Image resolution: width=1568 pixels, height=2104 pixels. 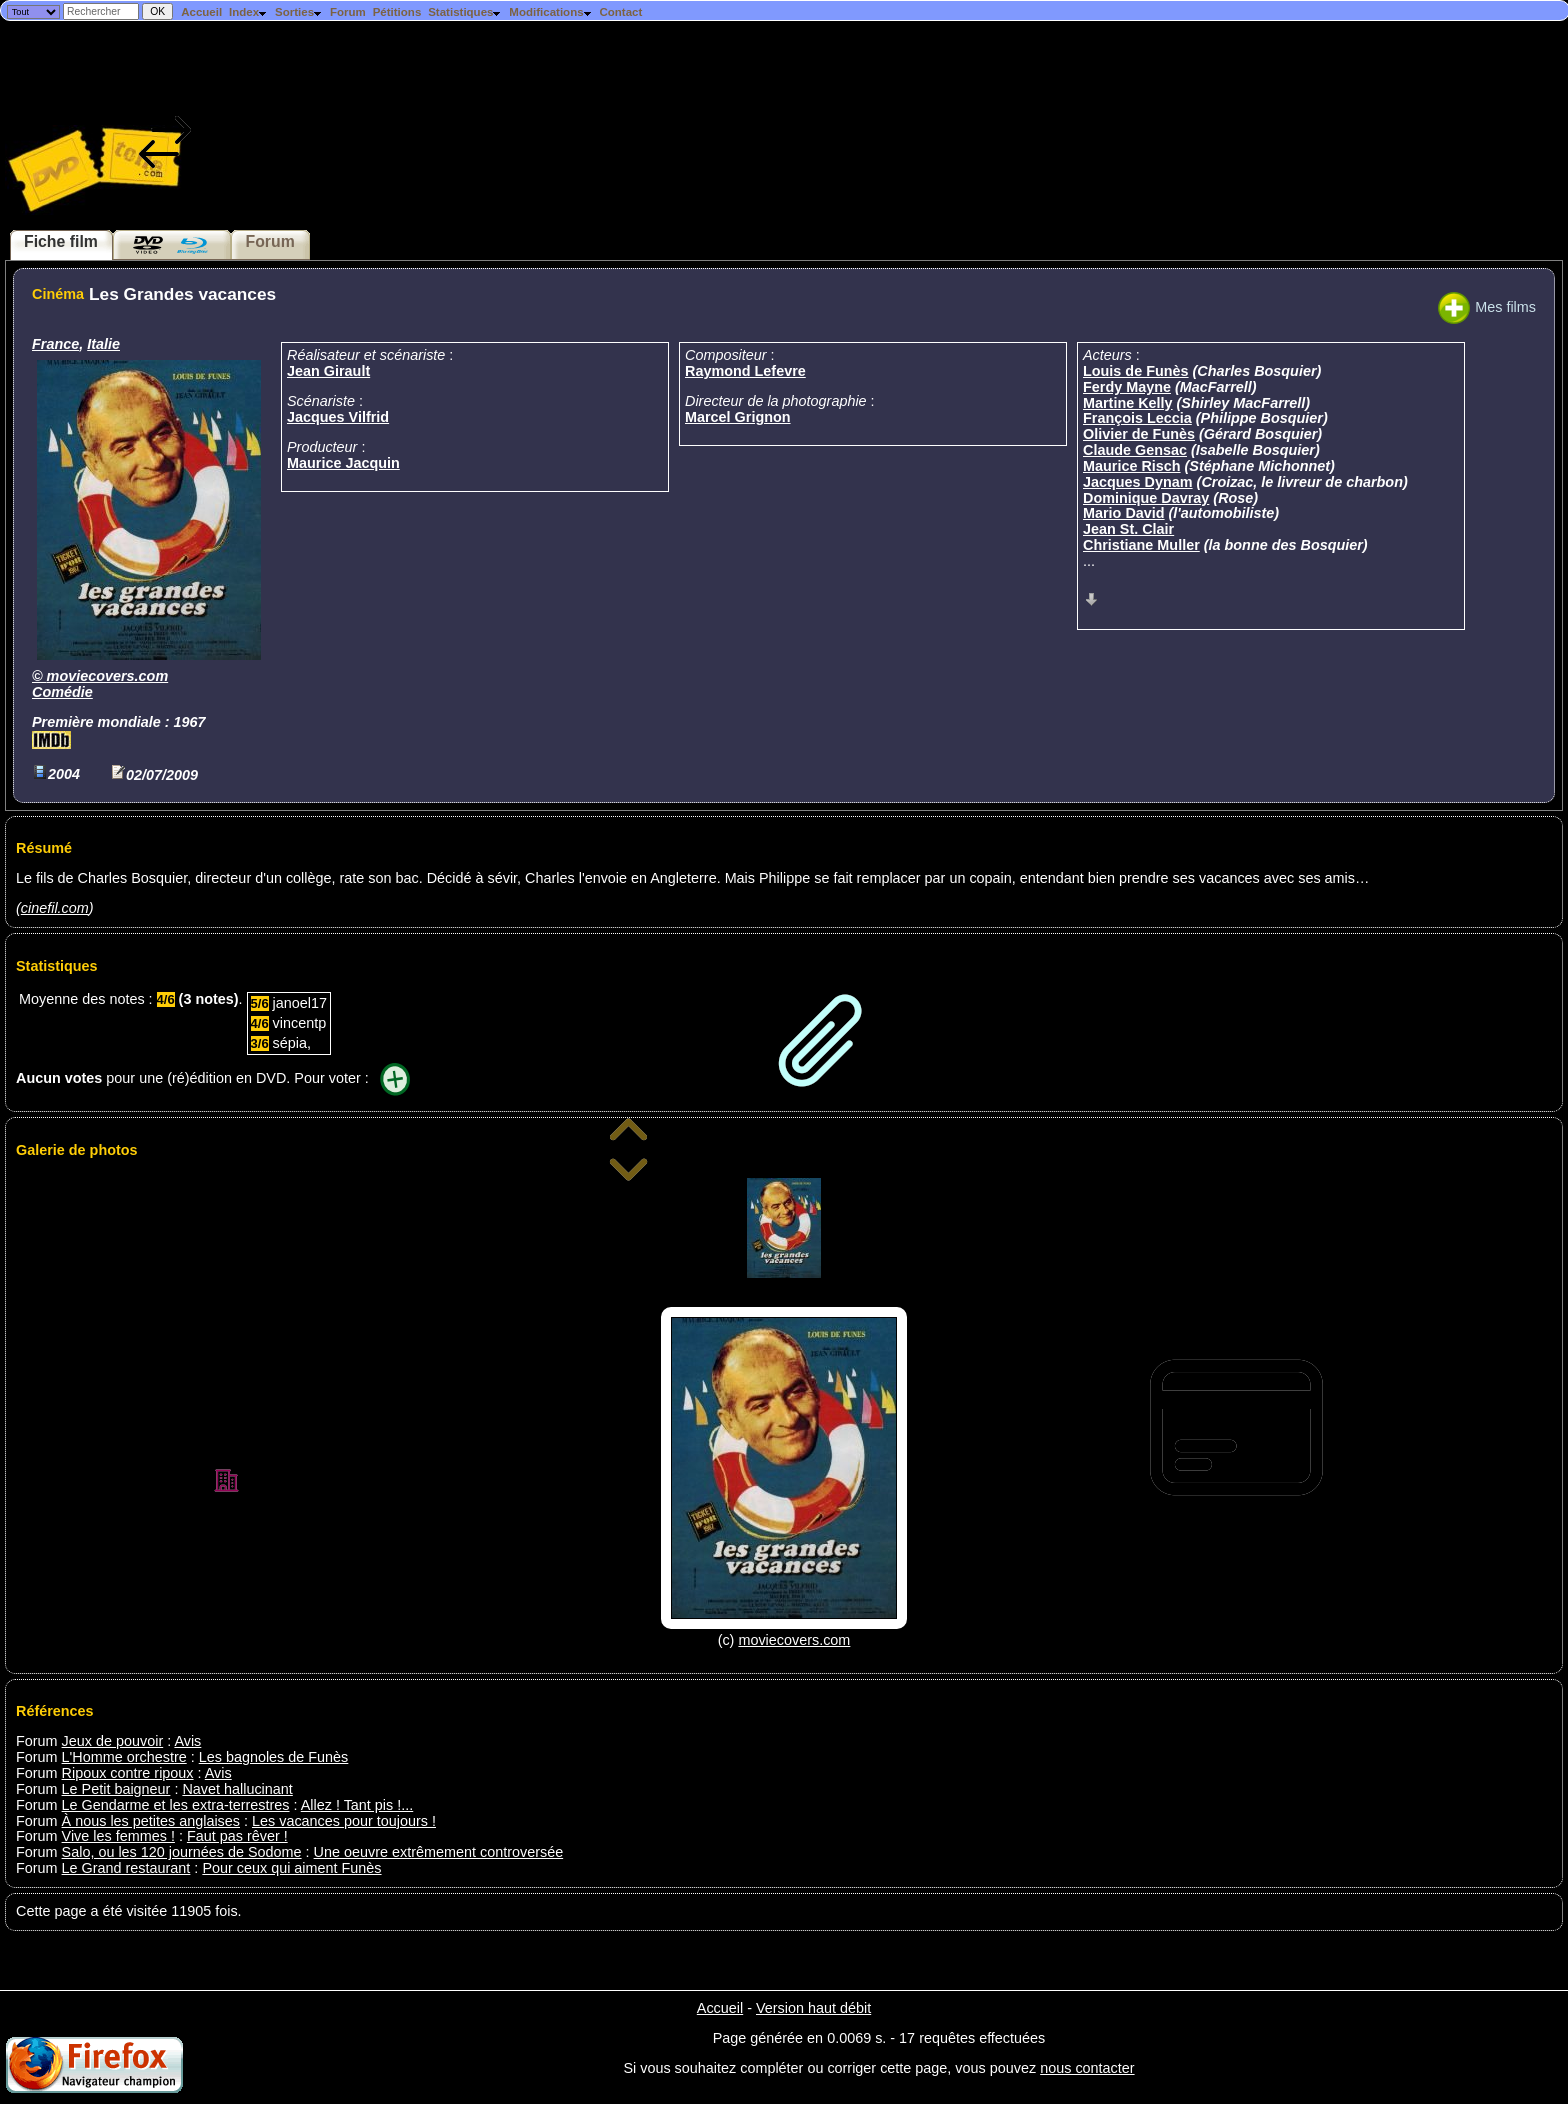 I want to click on expand or collapse a dropdown menu, so click(x=628, y=1149).